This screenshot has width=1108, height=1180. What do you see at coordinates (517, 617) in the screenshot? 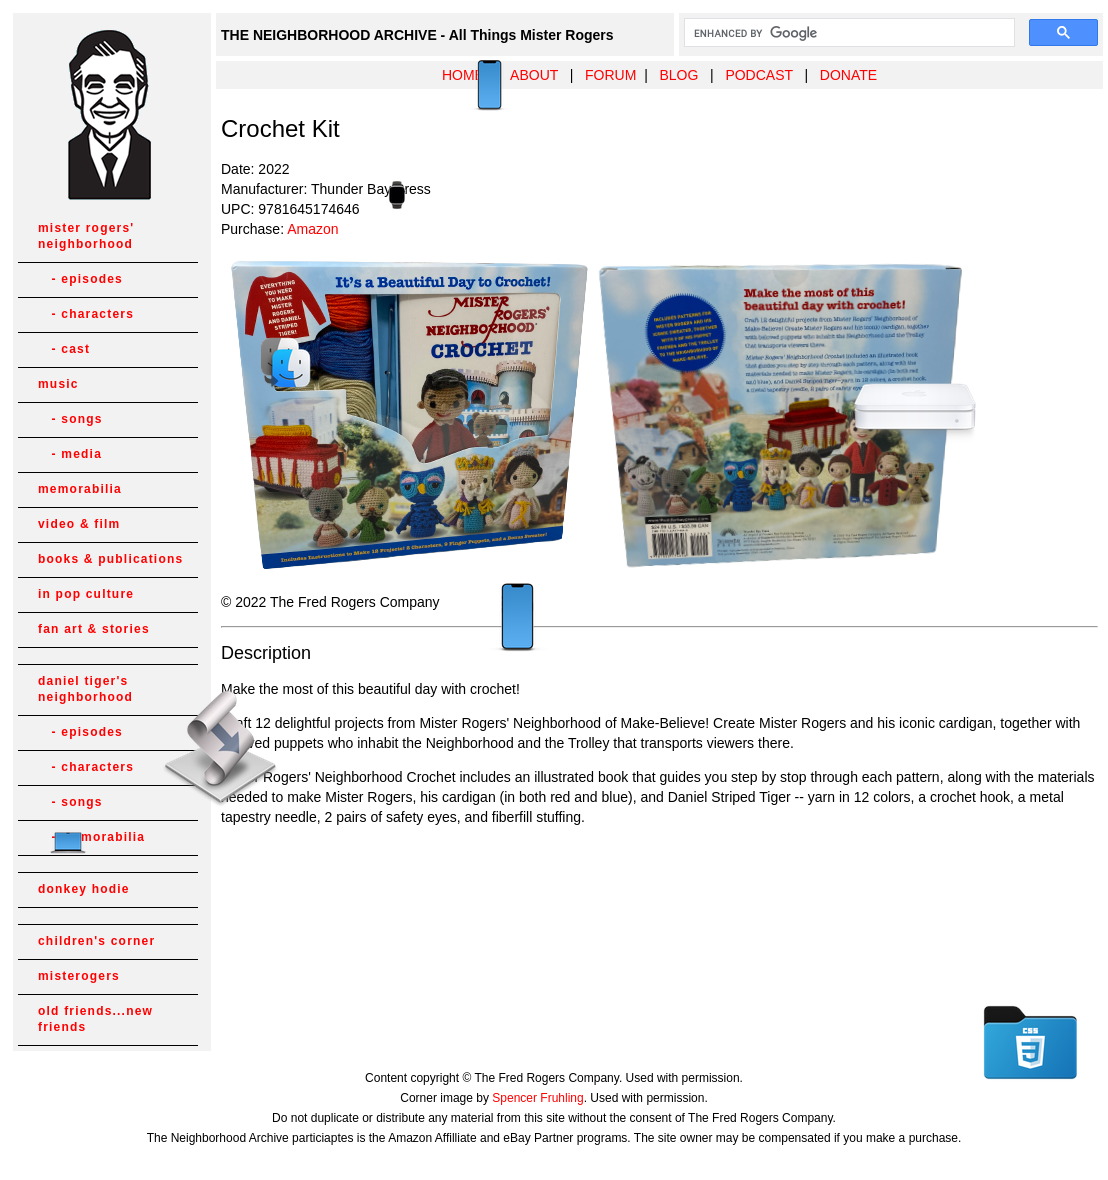
I see `indicates a connected iPhone device` at bounding box center [517, 617].